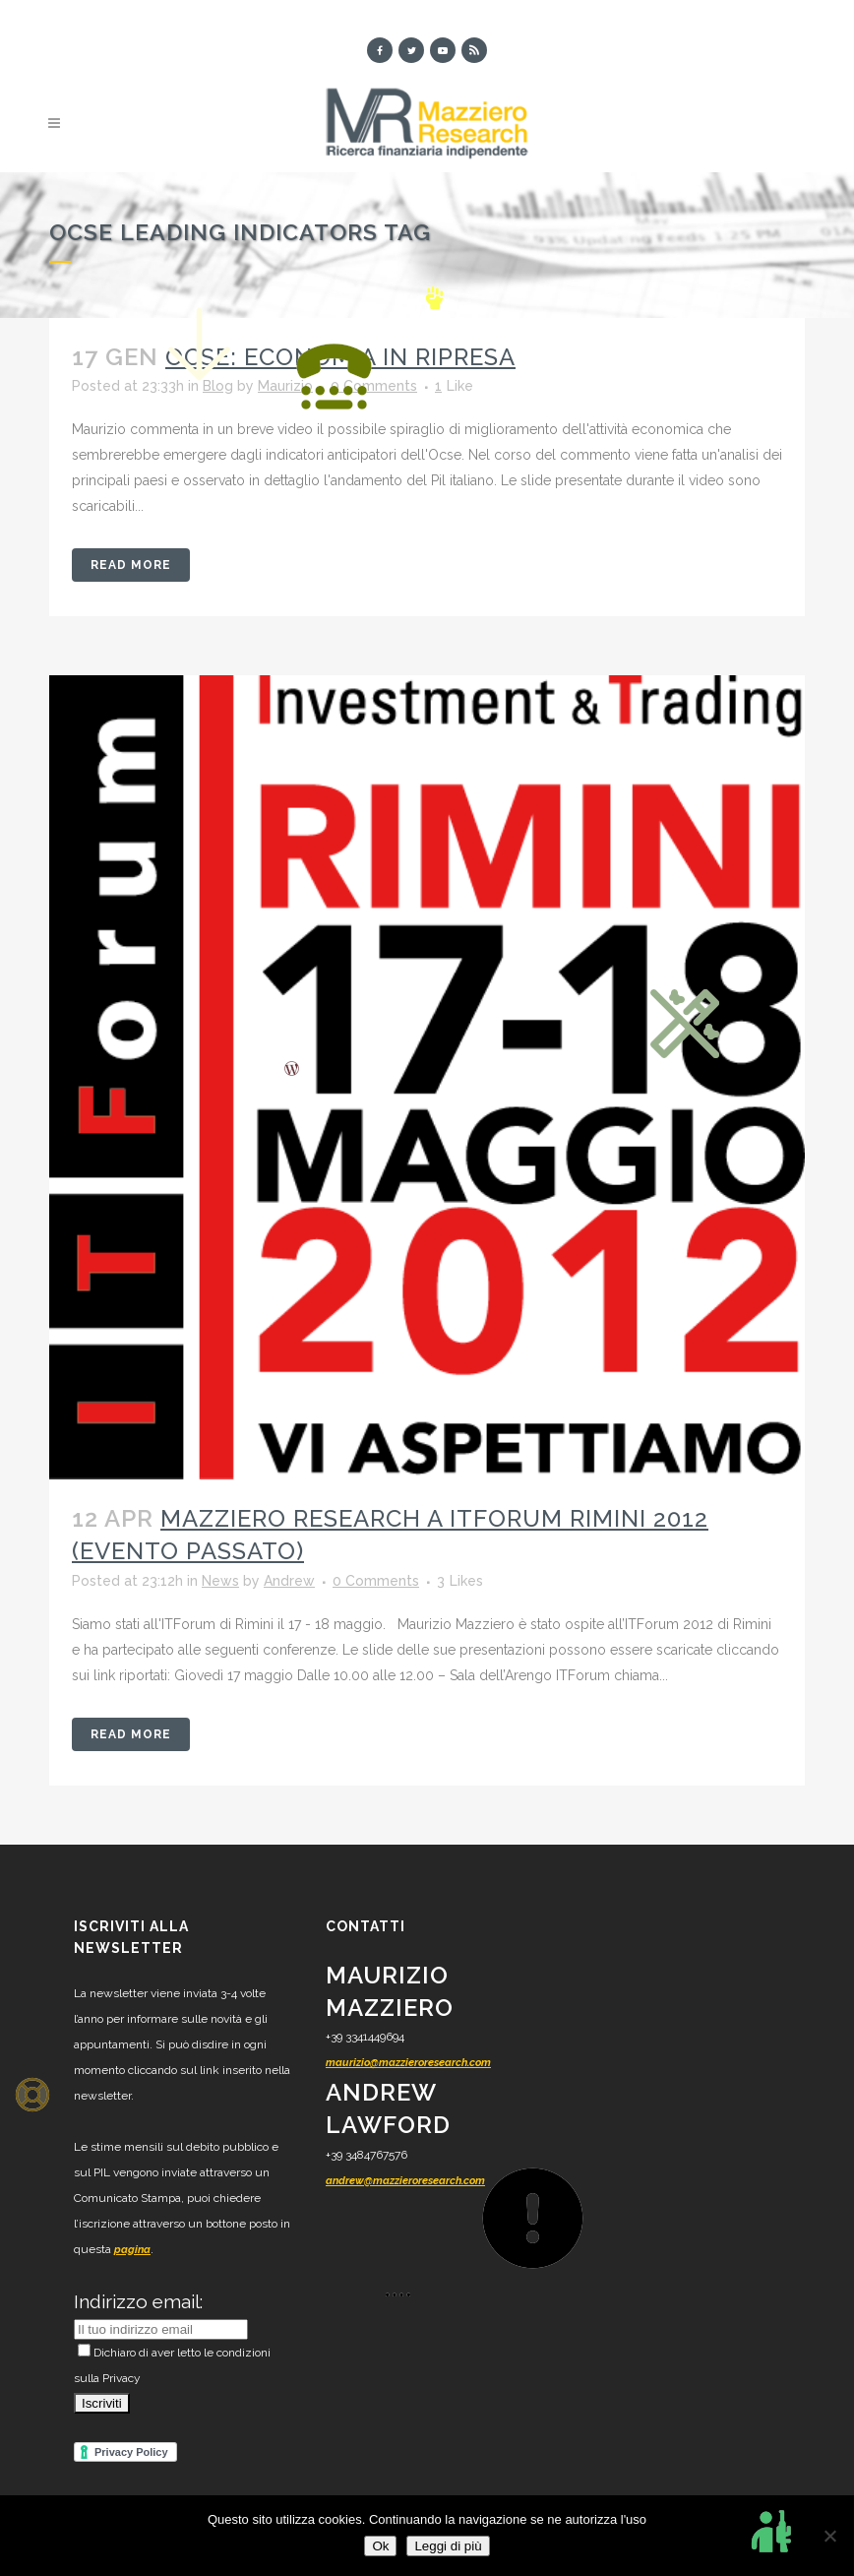  Describe the element at coordinates (334, 376) in the screenshot. I see `access TTY or text telephone services` at that location.